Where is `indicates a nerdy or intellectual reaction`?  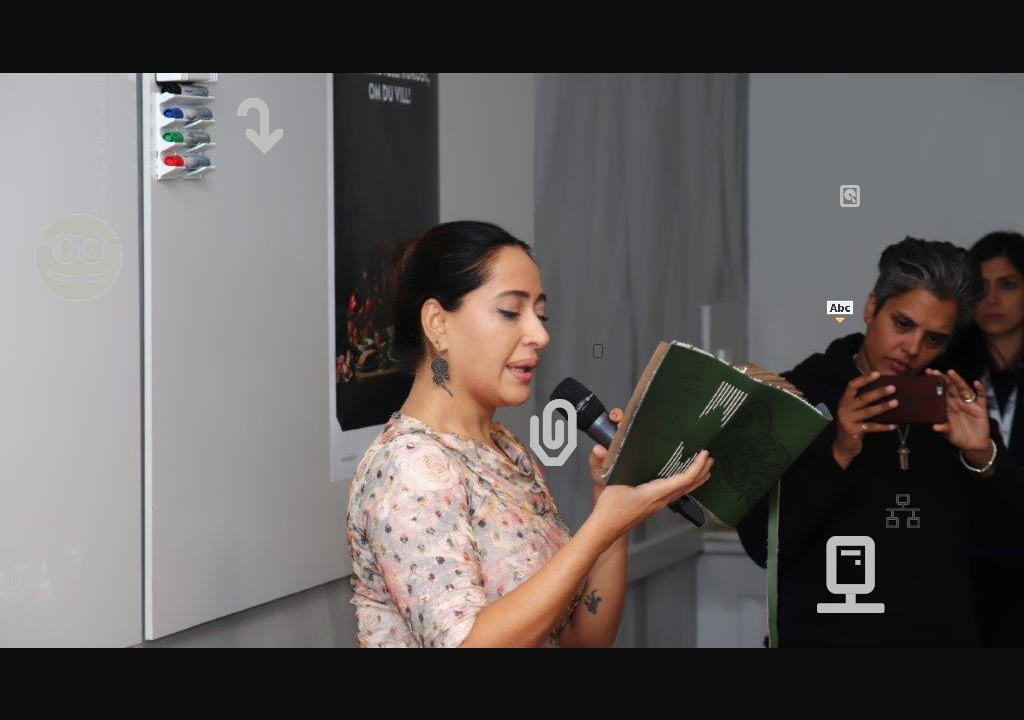
indicates a nerdy or intellectual reaction is located at coordinates (78, 257).